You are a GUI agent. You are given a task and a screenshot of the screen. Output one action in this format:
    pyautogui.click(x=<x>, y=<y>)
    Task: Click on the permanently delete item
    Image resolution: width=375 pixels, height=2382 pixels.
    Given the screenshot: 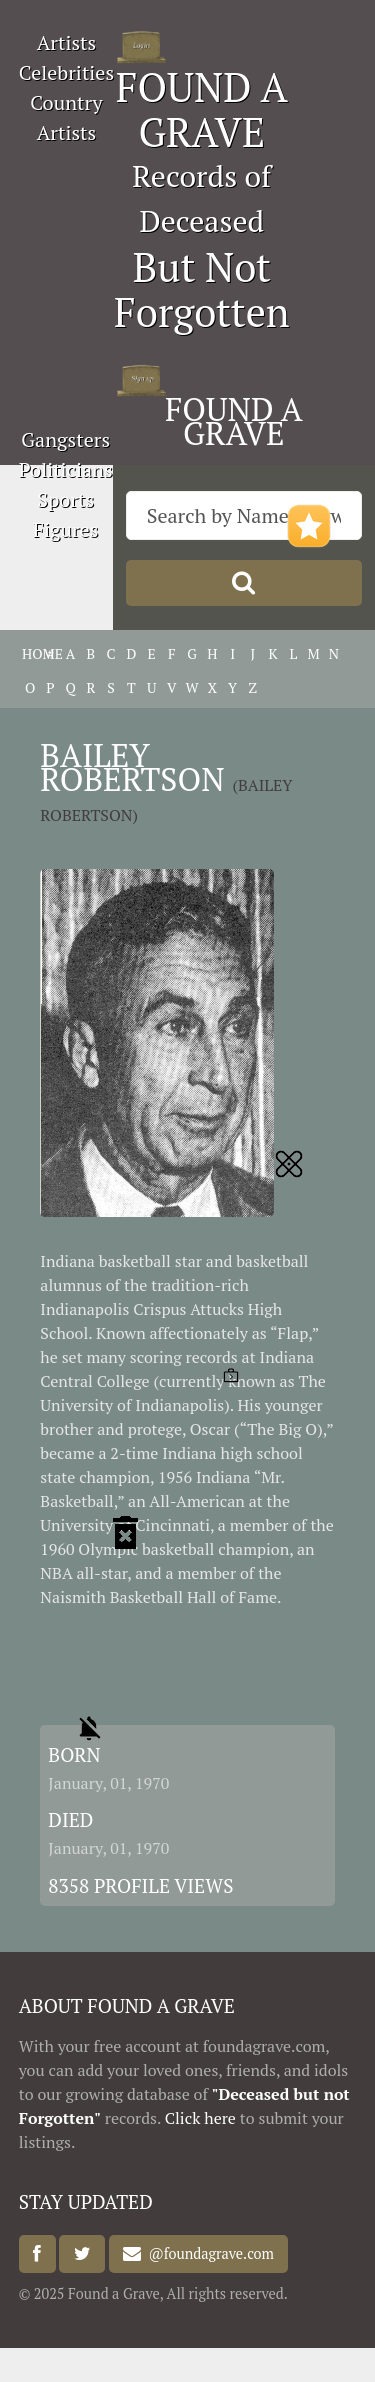 What is the action you would take?
    pyautogui.click(x=125, y=1532)
    